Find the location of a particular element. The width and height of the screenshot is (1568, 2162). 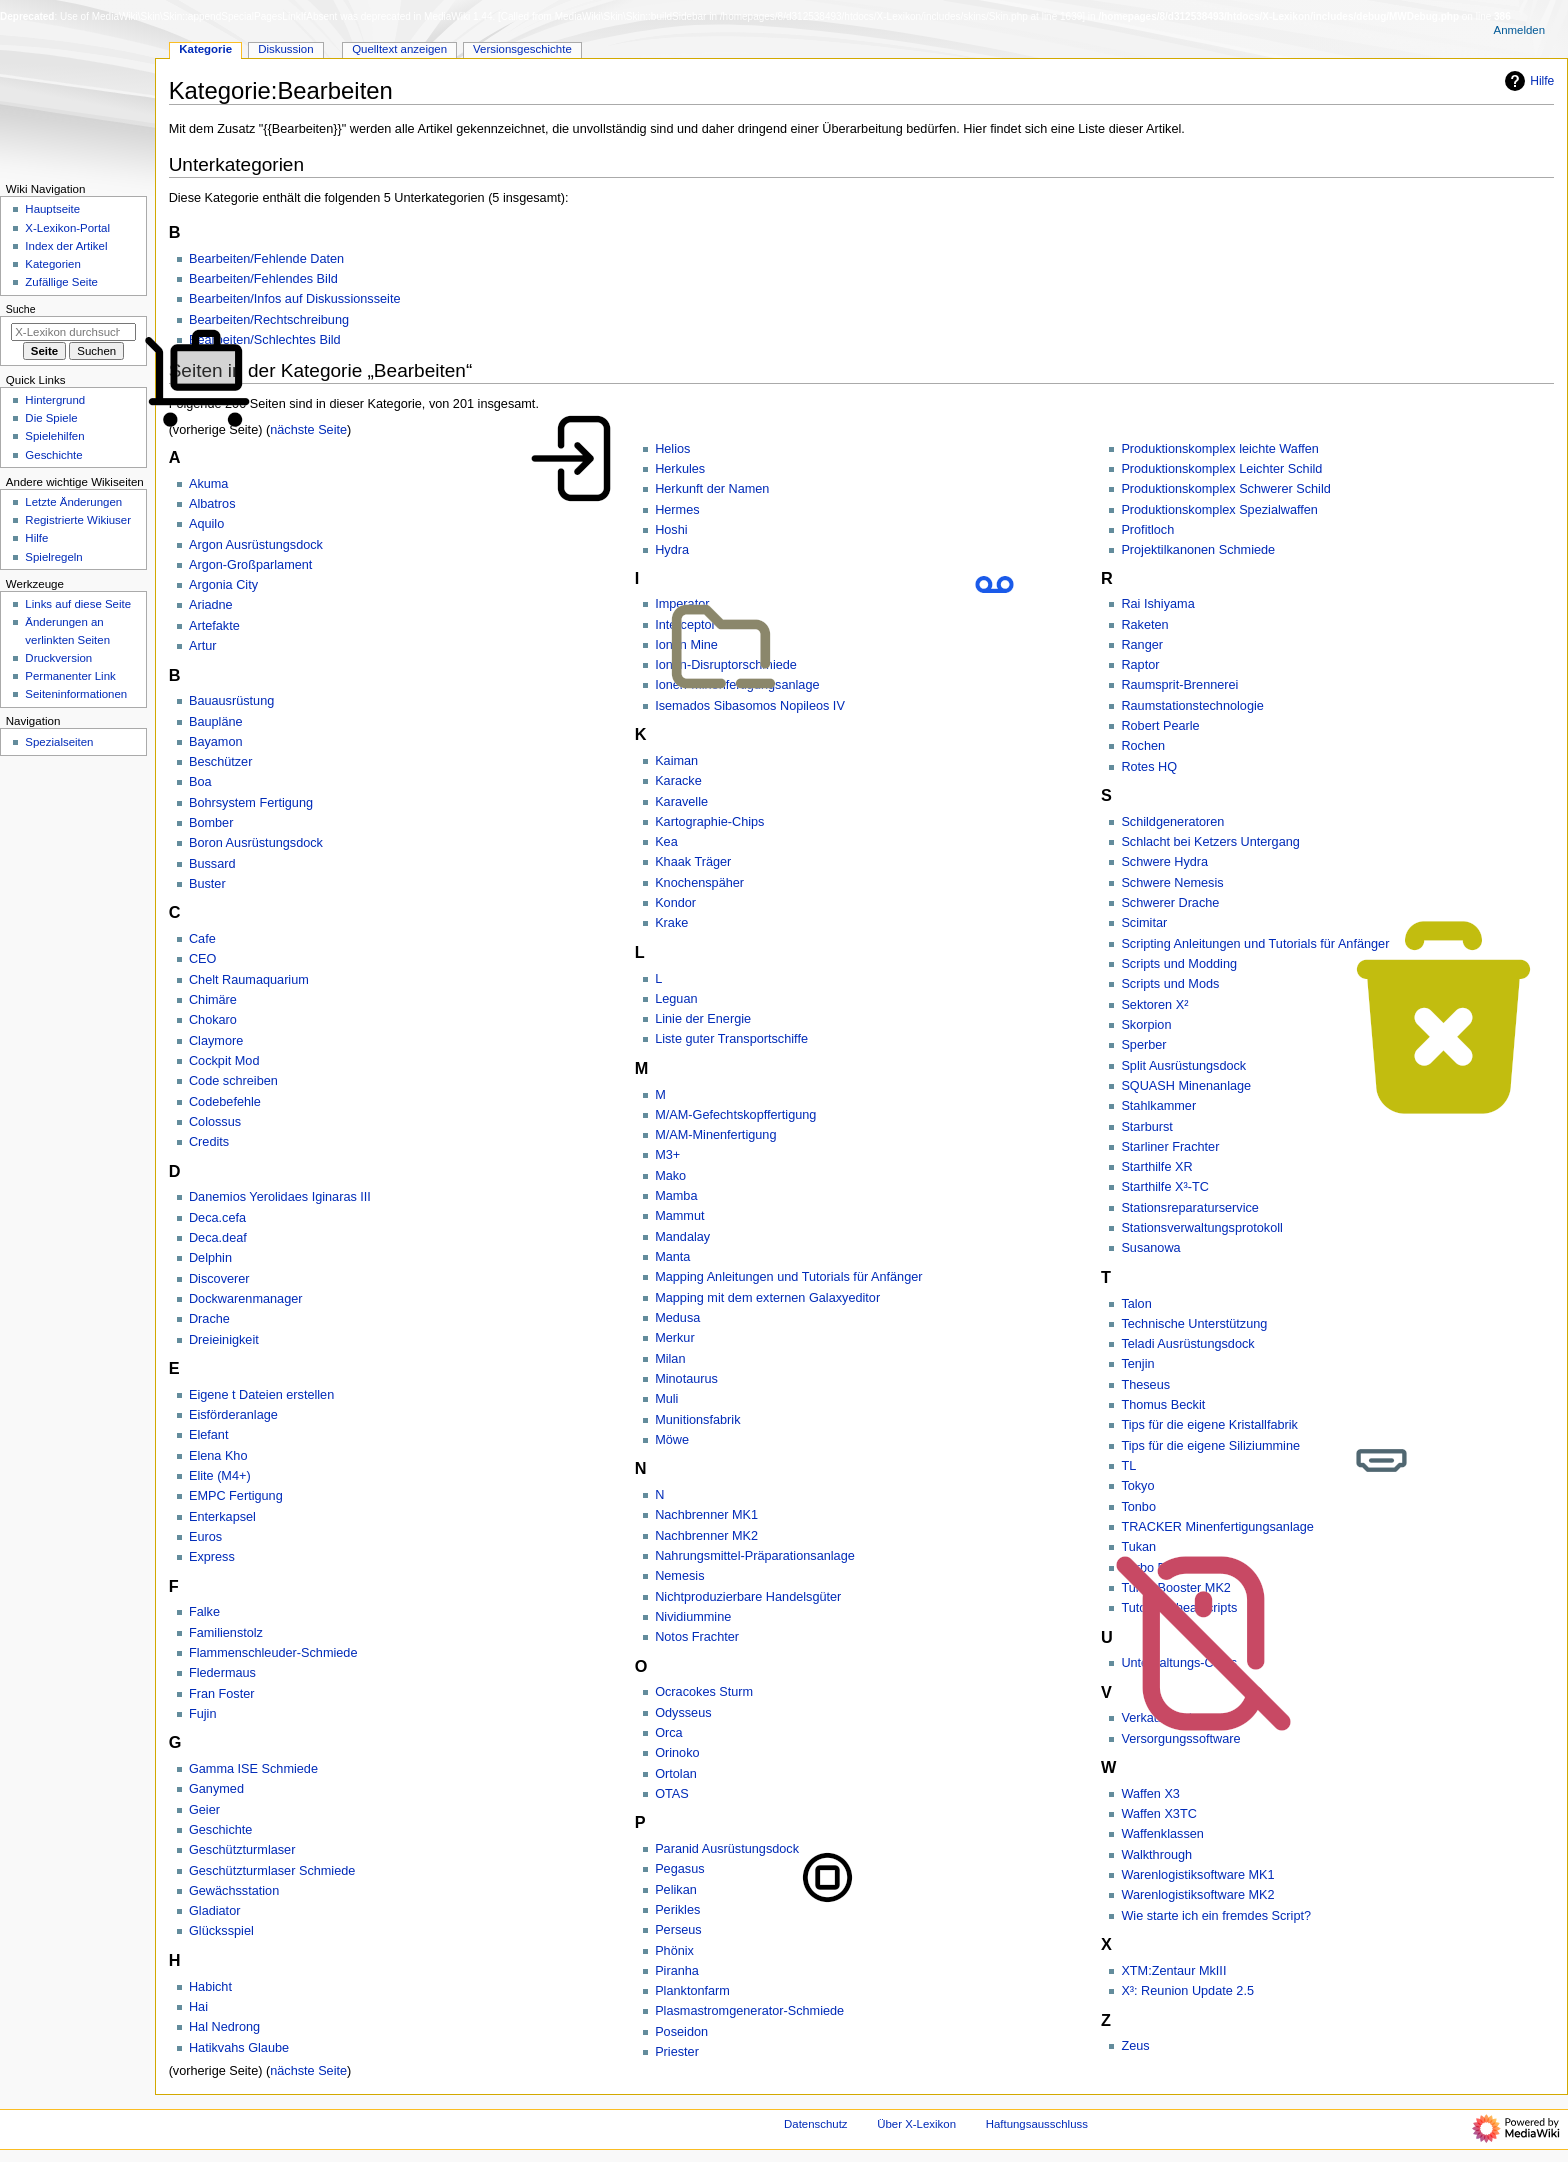

mouse input disabled or disconnected is located at coordinates (1203, 1643).